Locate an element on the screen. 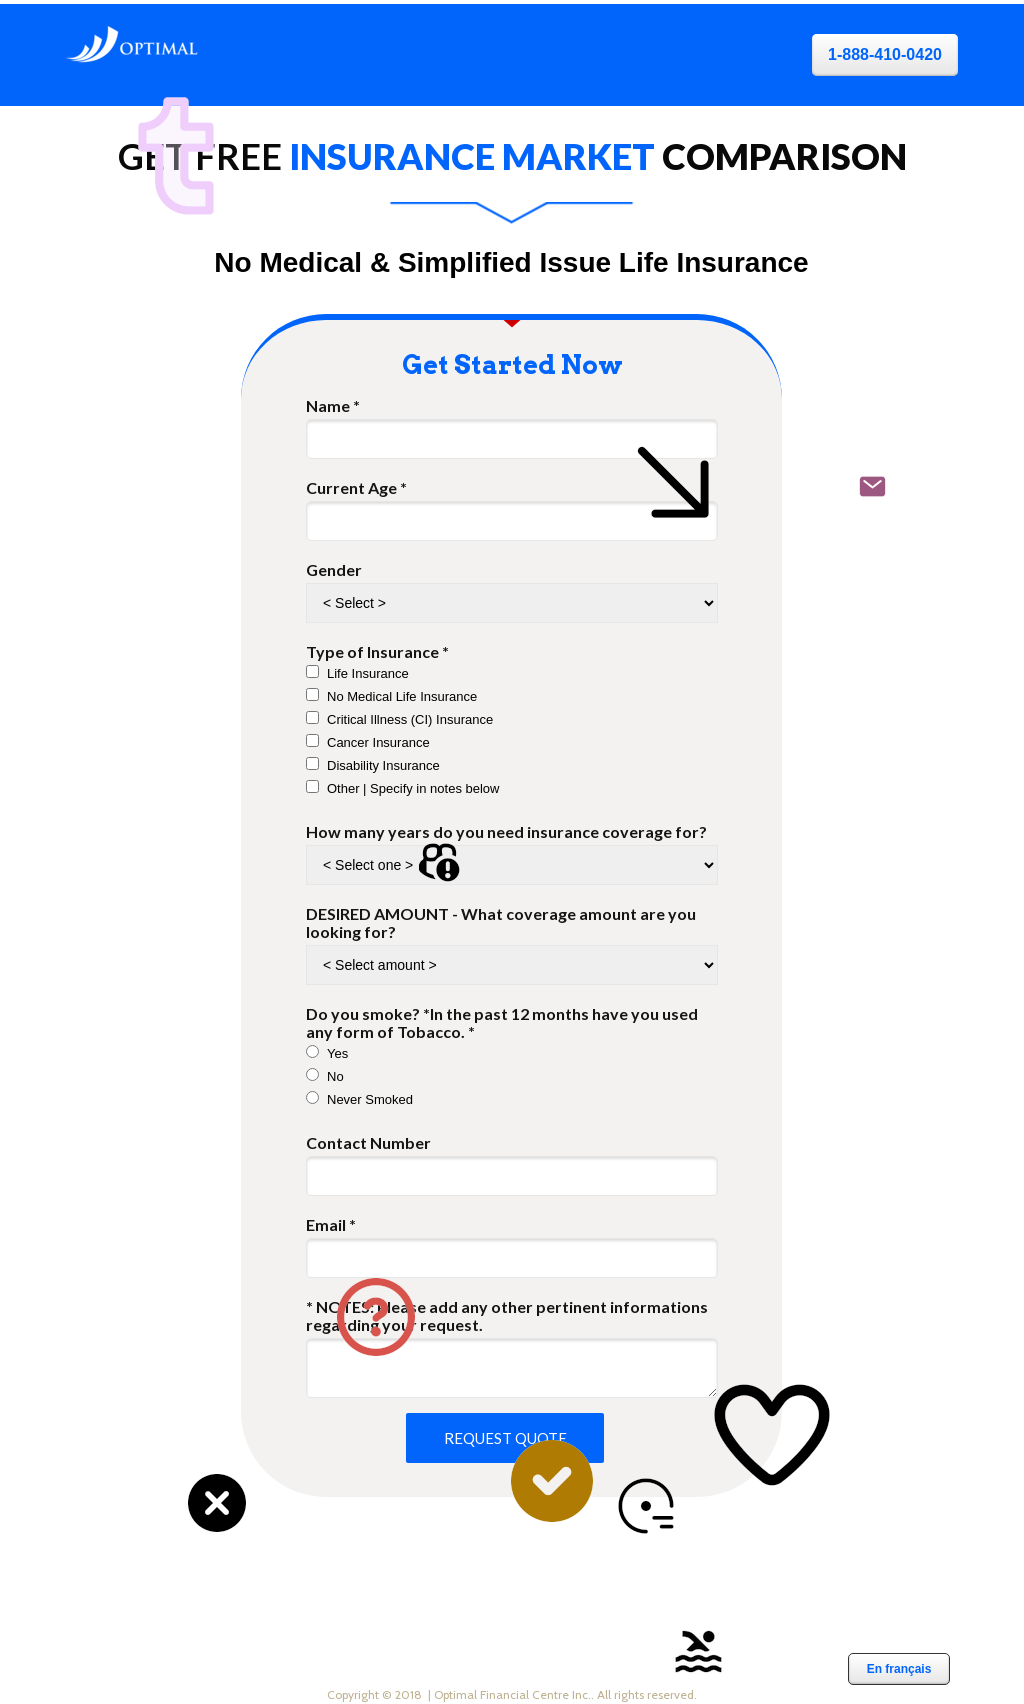  access help or support is located at coordinates (376, 1317).